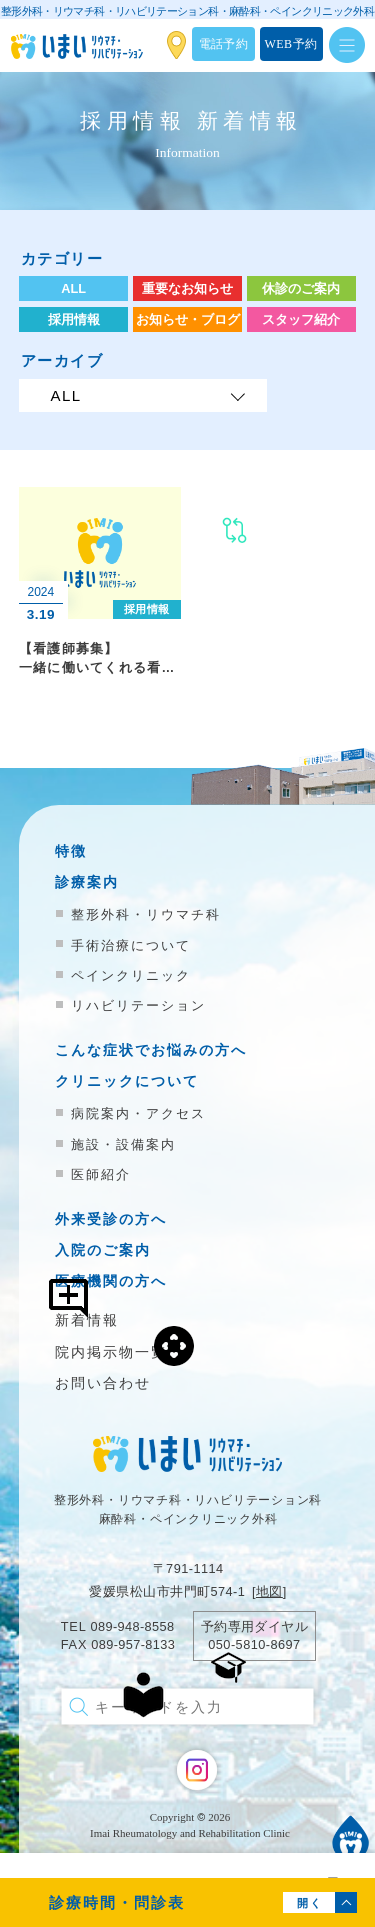 The width and height of the screenshot is (375, 1927). Describe the element at coordinates (228, 1666) in the screenshot. I see `access education or learning features` at that location.